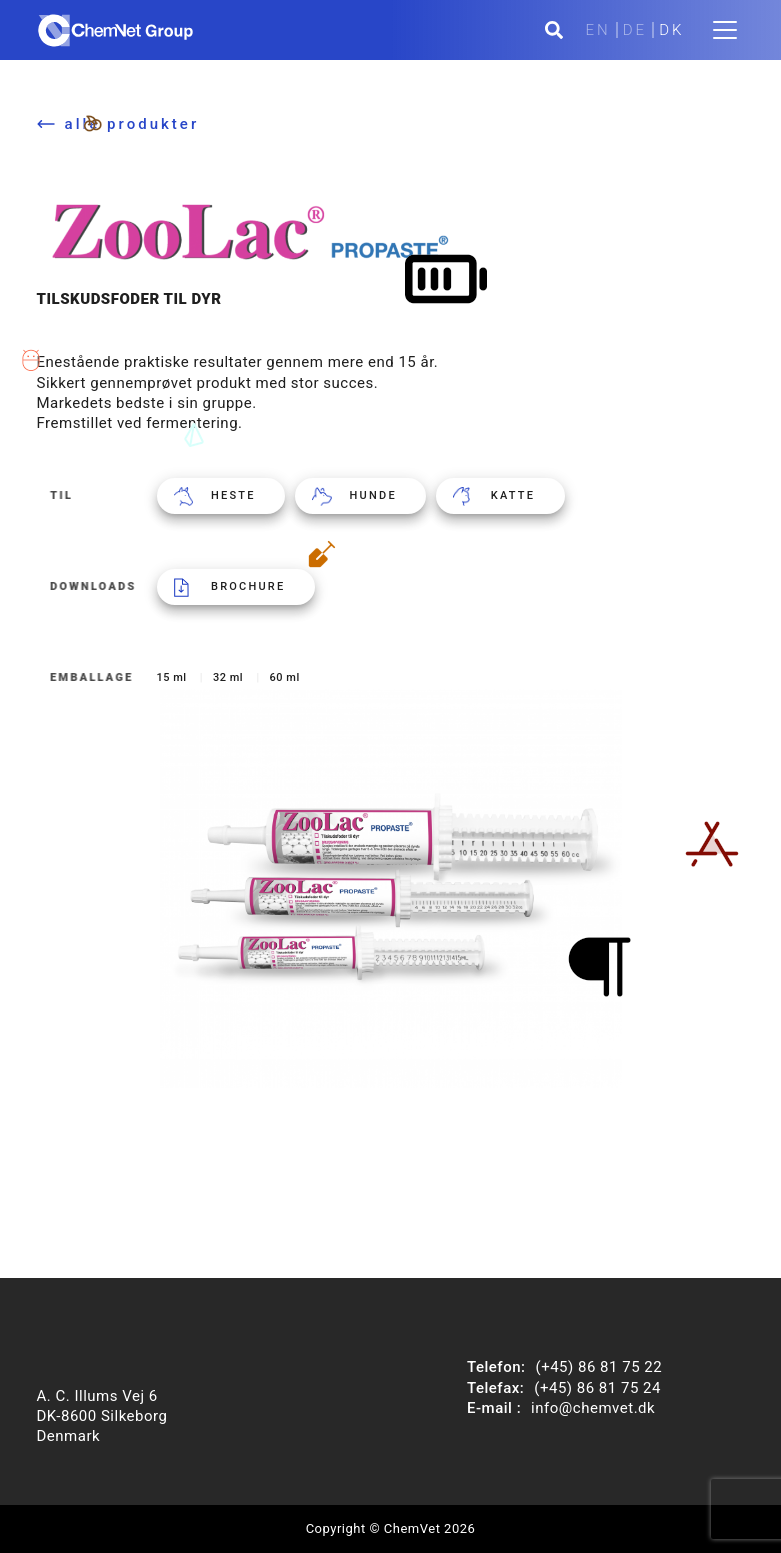 This screenshot has height=1553, width=781. What do you see at coordinates (712, 846) in the screenshot?
I see `open the app store` at bounding box center [712, 846].